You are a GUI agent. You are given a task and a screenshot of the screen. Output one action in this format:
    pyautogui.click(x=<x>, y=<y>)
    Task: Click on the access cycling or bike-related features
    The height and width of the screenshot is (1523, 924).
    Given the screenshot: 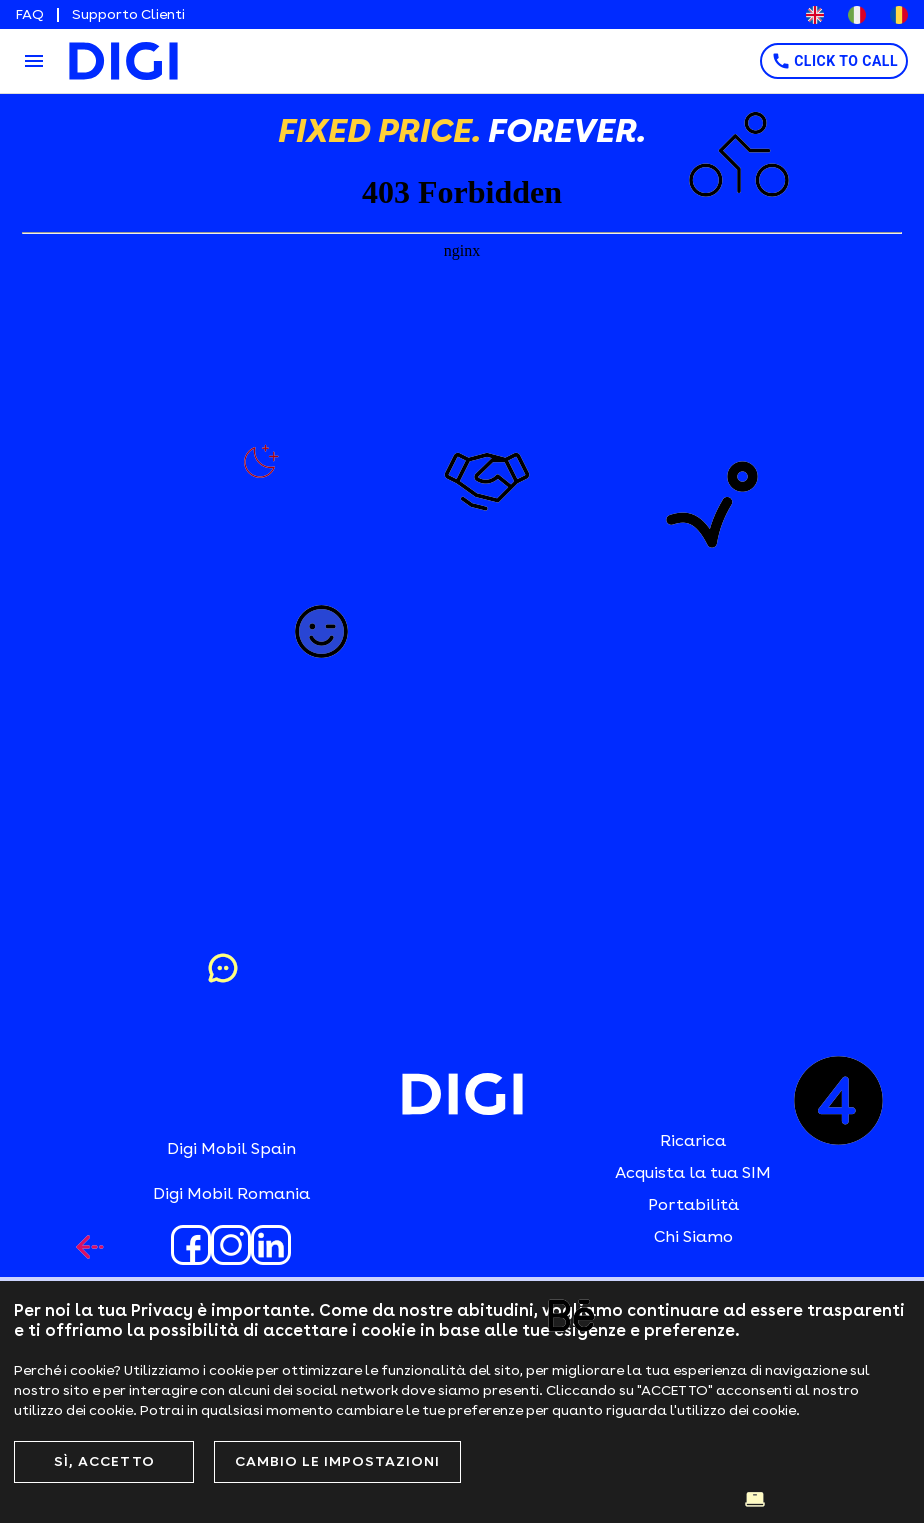 What is the action you would take?
    pyautogui.click(x=739, y=158)
    